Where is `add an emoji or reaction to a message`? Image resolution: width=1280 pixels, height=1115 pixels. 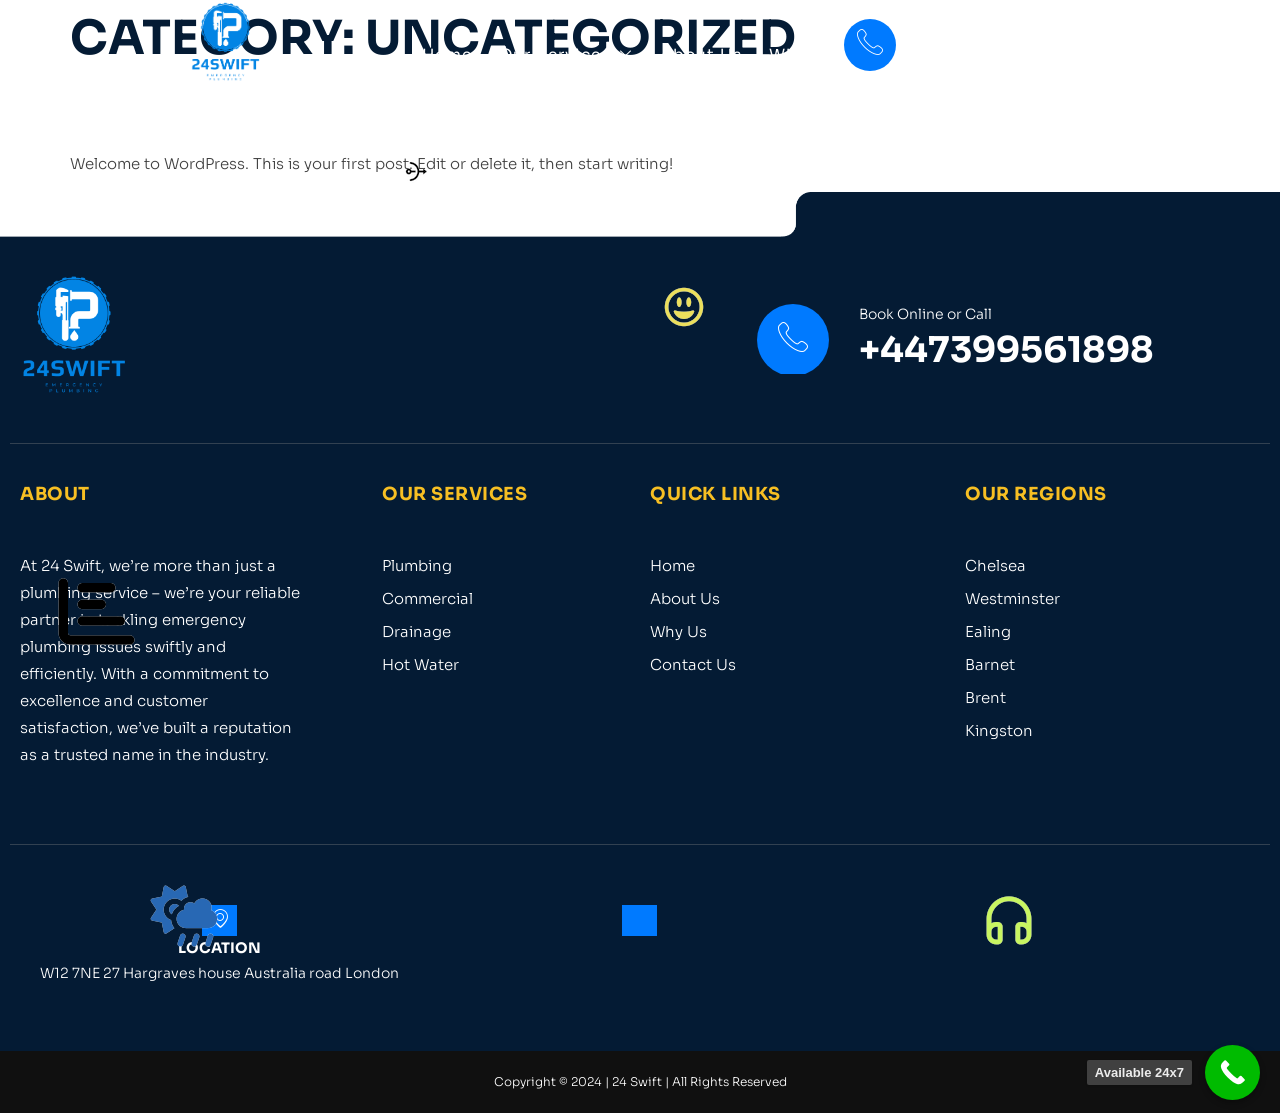 add an emoji or reaction to a message is located at coordinates (684, 307).